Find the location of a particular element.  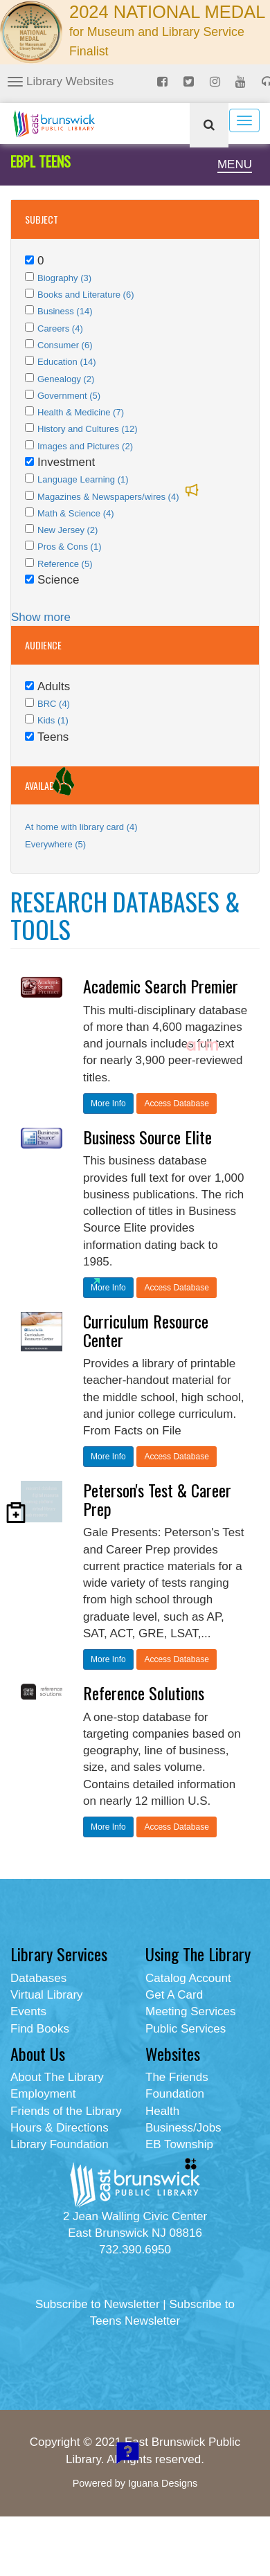

open obsidian note-taking app is located at coordinates (63, 781).